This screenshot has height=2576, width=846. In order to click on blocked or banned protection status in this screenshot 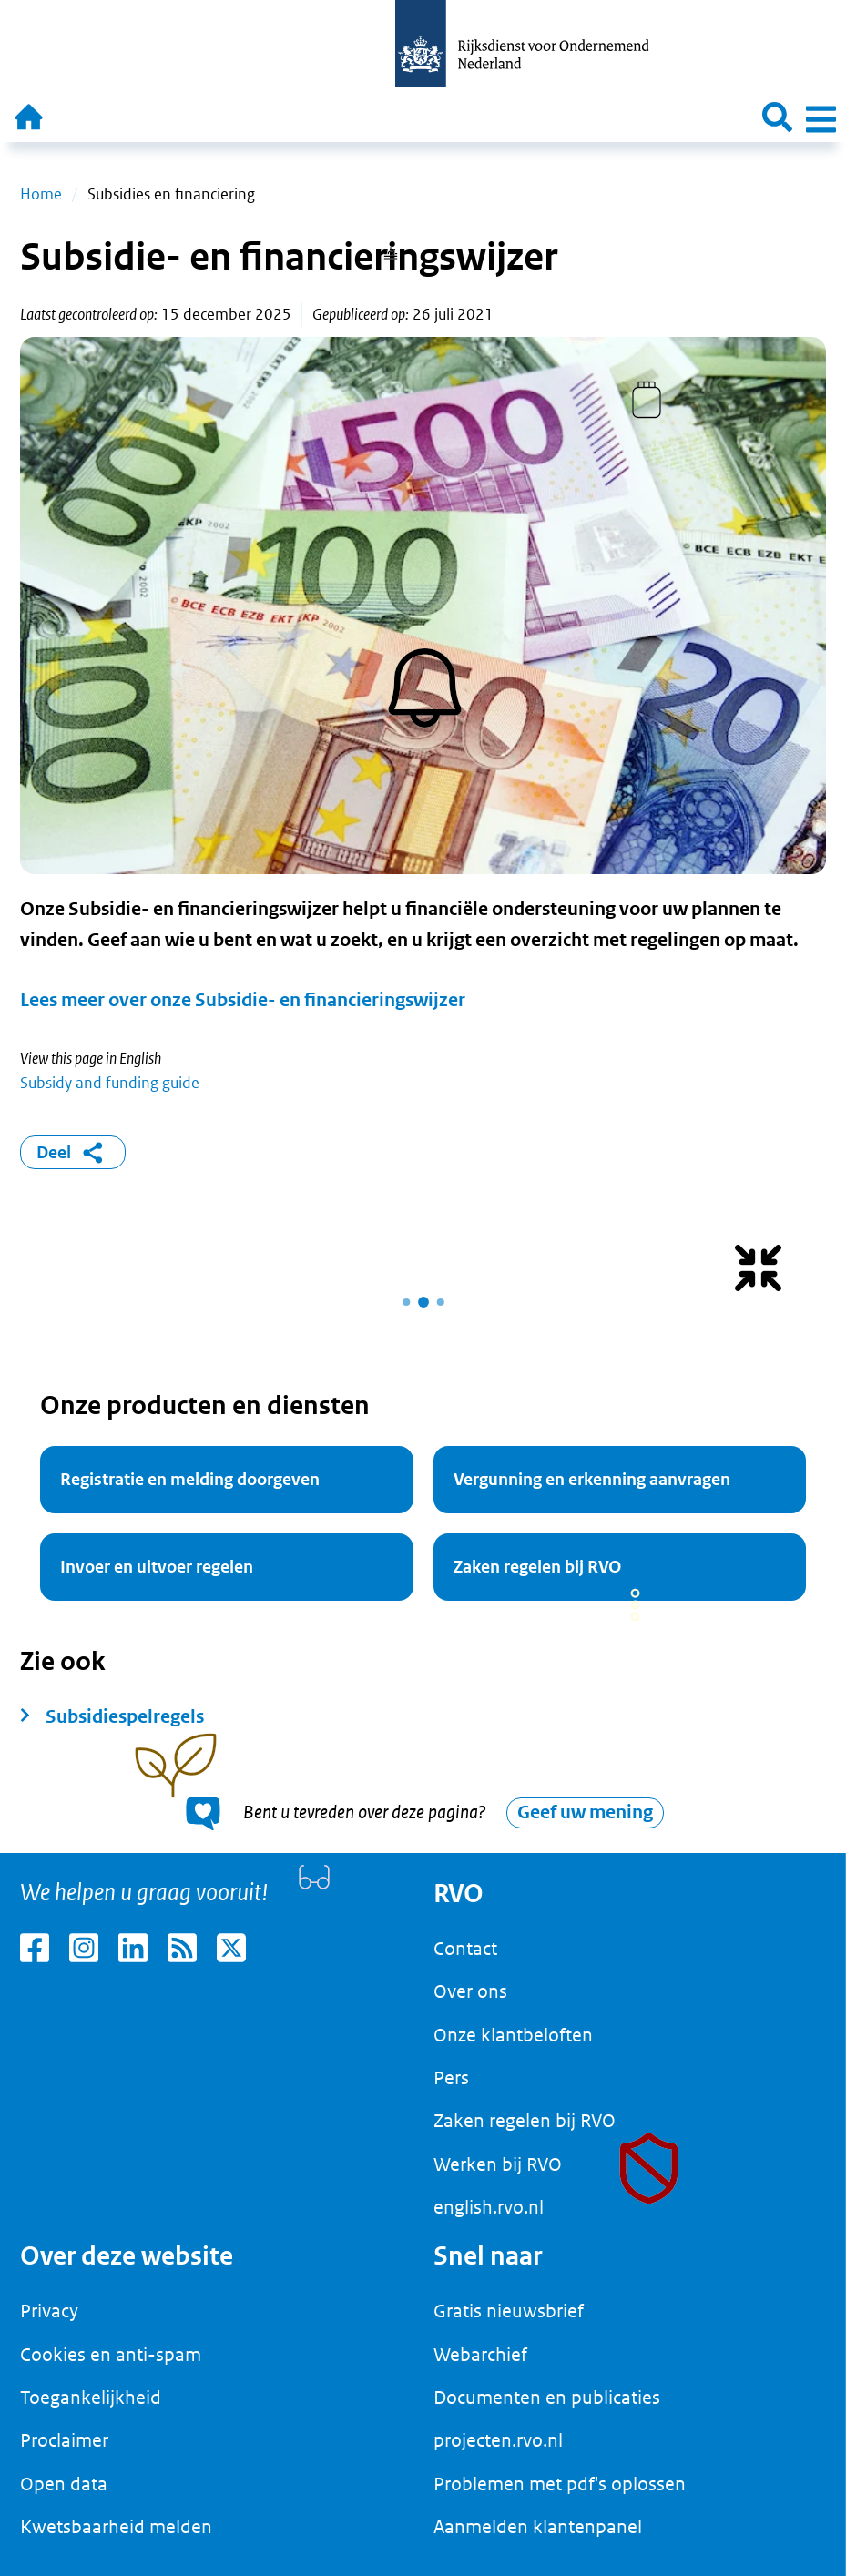, I will do `click(648, 2168)`.